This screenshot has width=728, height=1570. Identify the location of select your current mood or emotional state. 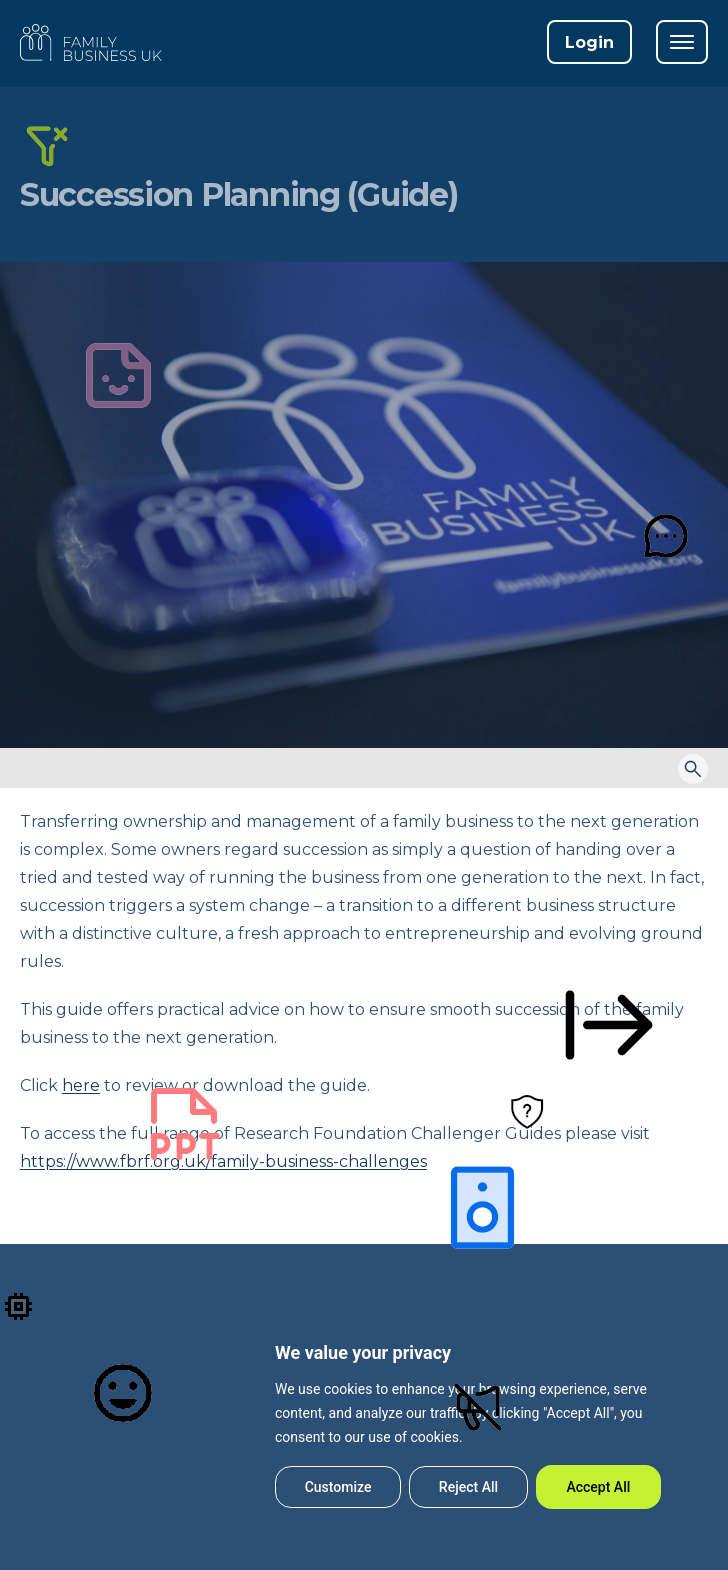
(123, 1393).